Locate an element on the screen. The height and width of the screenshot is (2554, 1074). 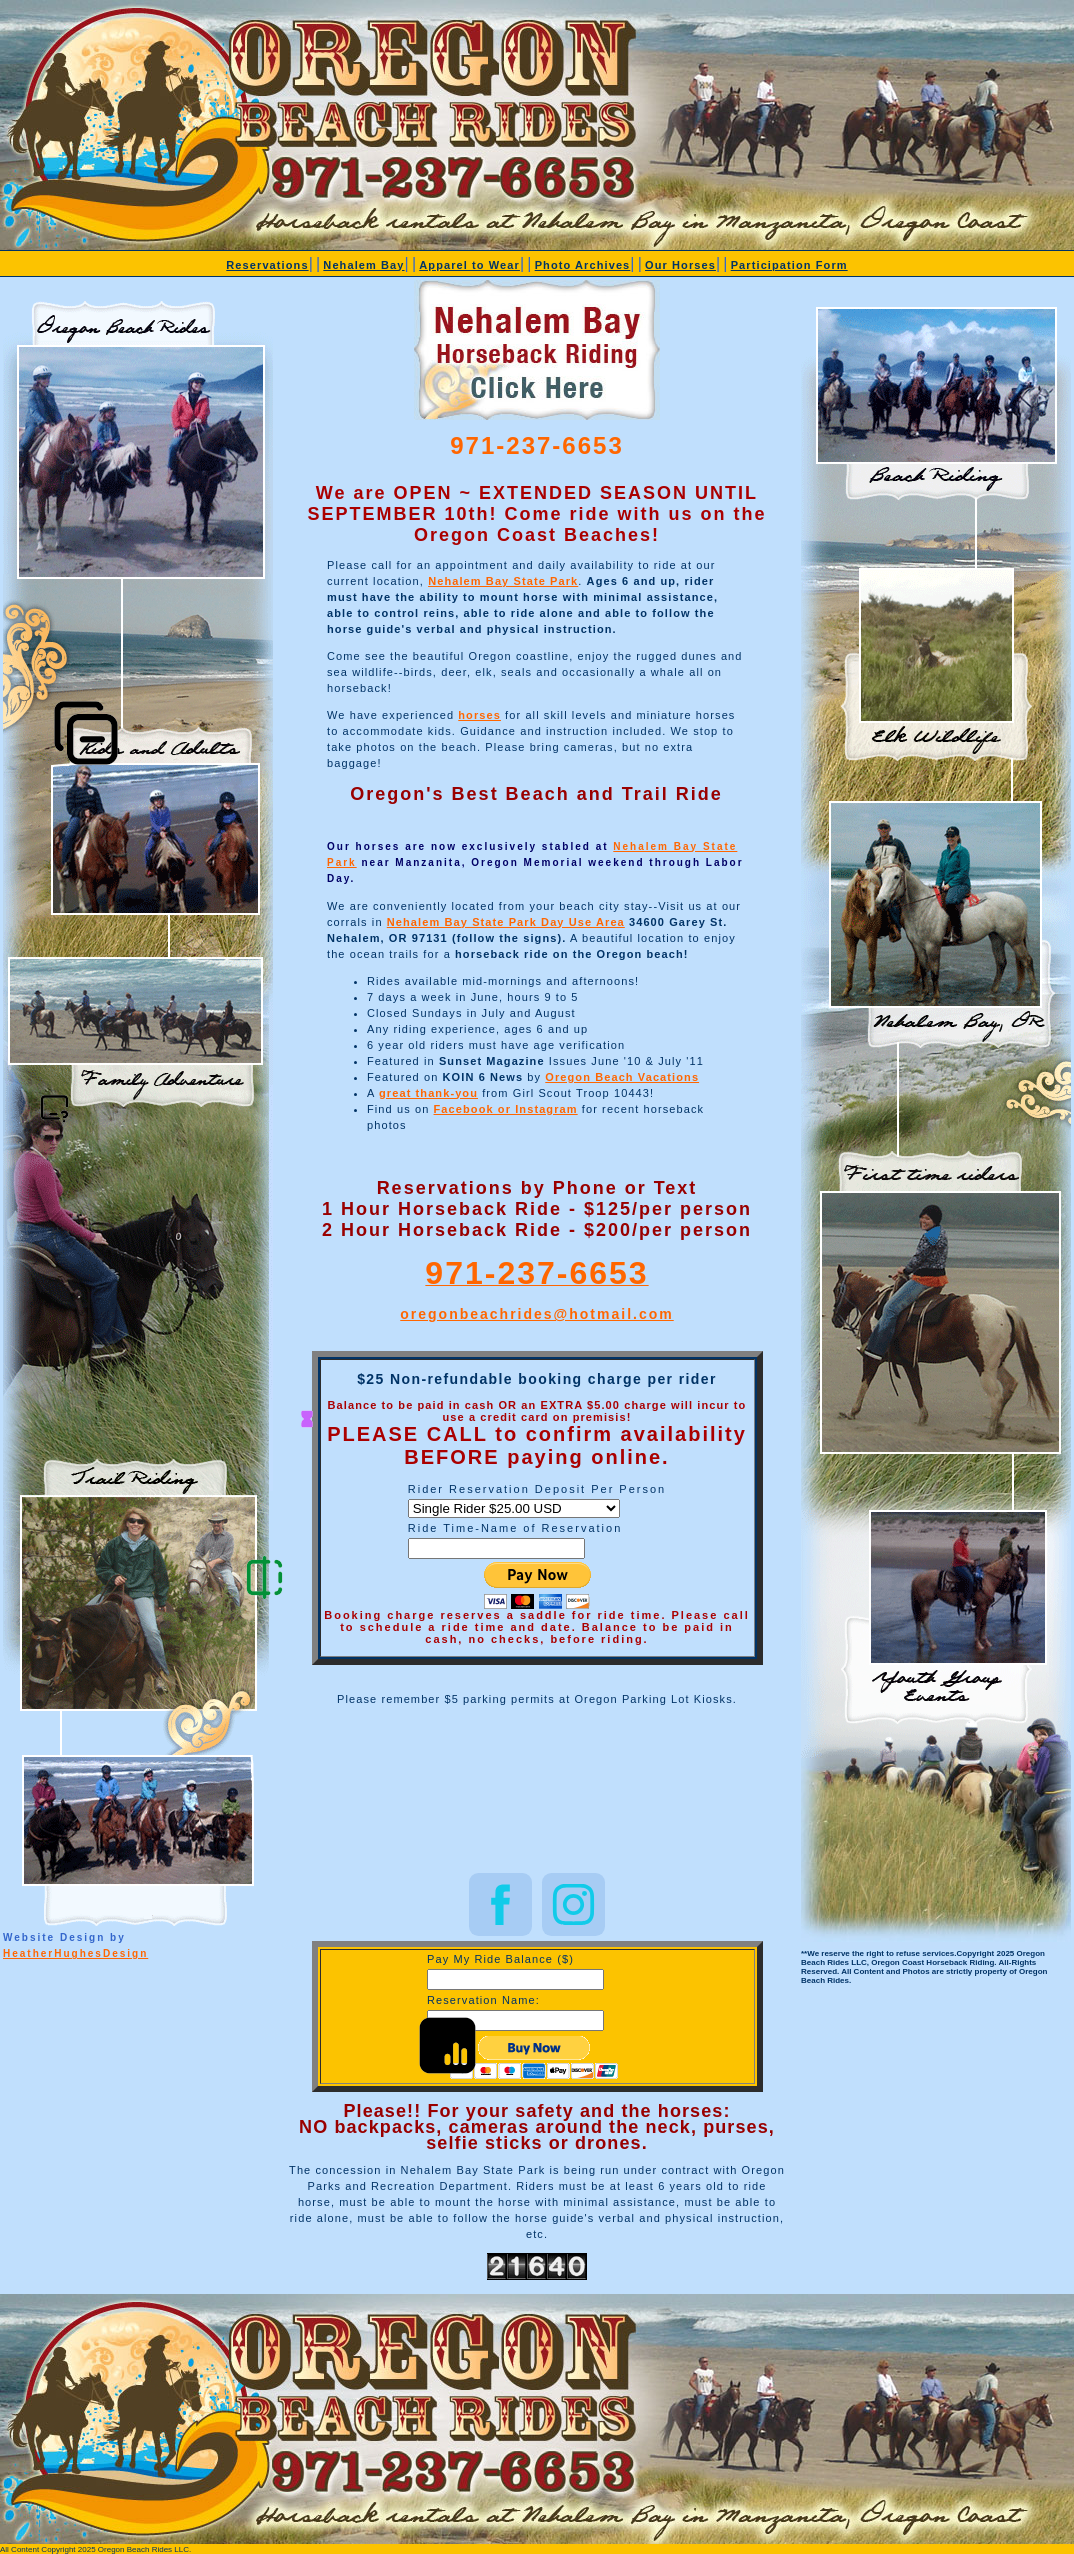
align content to bottom-right corner is located at coordinates (447, 2045).